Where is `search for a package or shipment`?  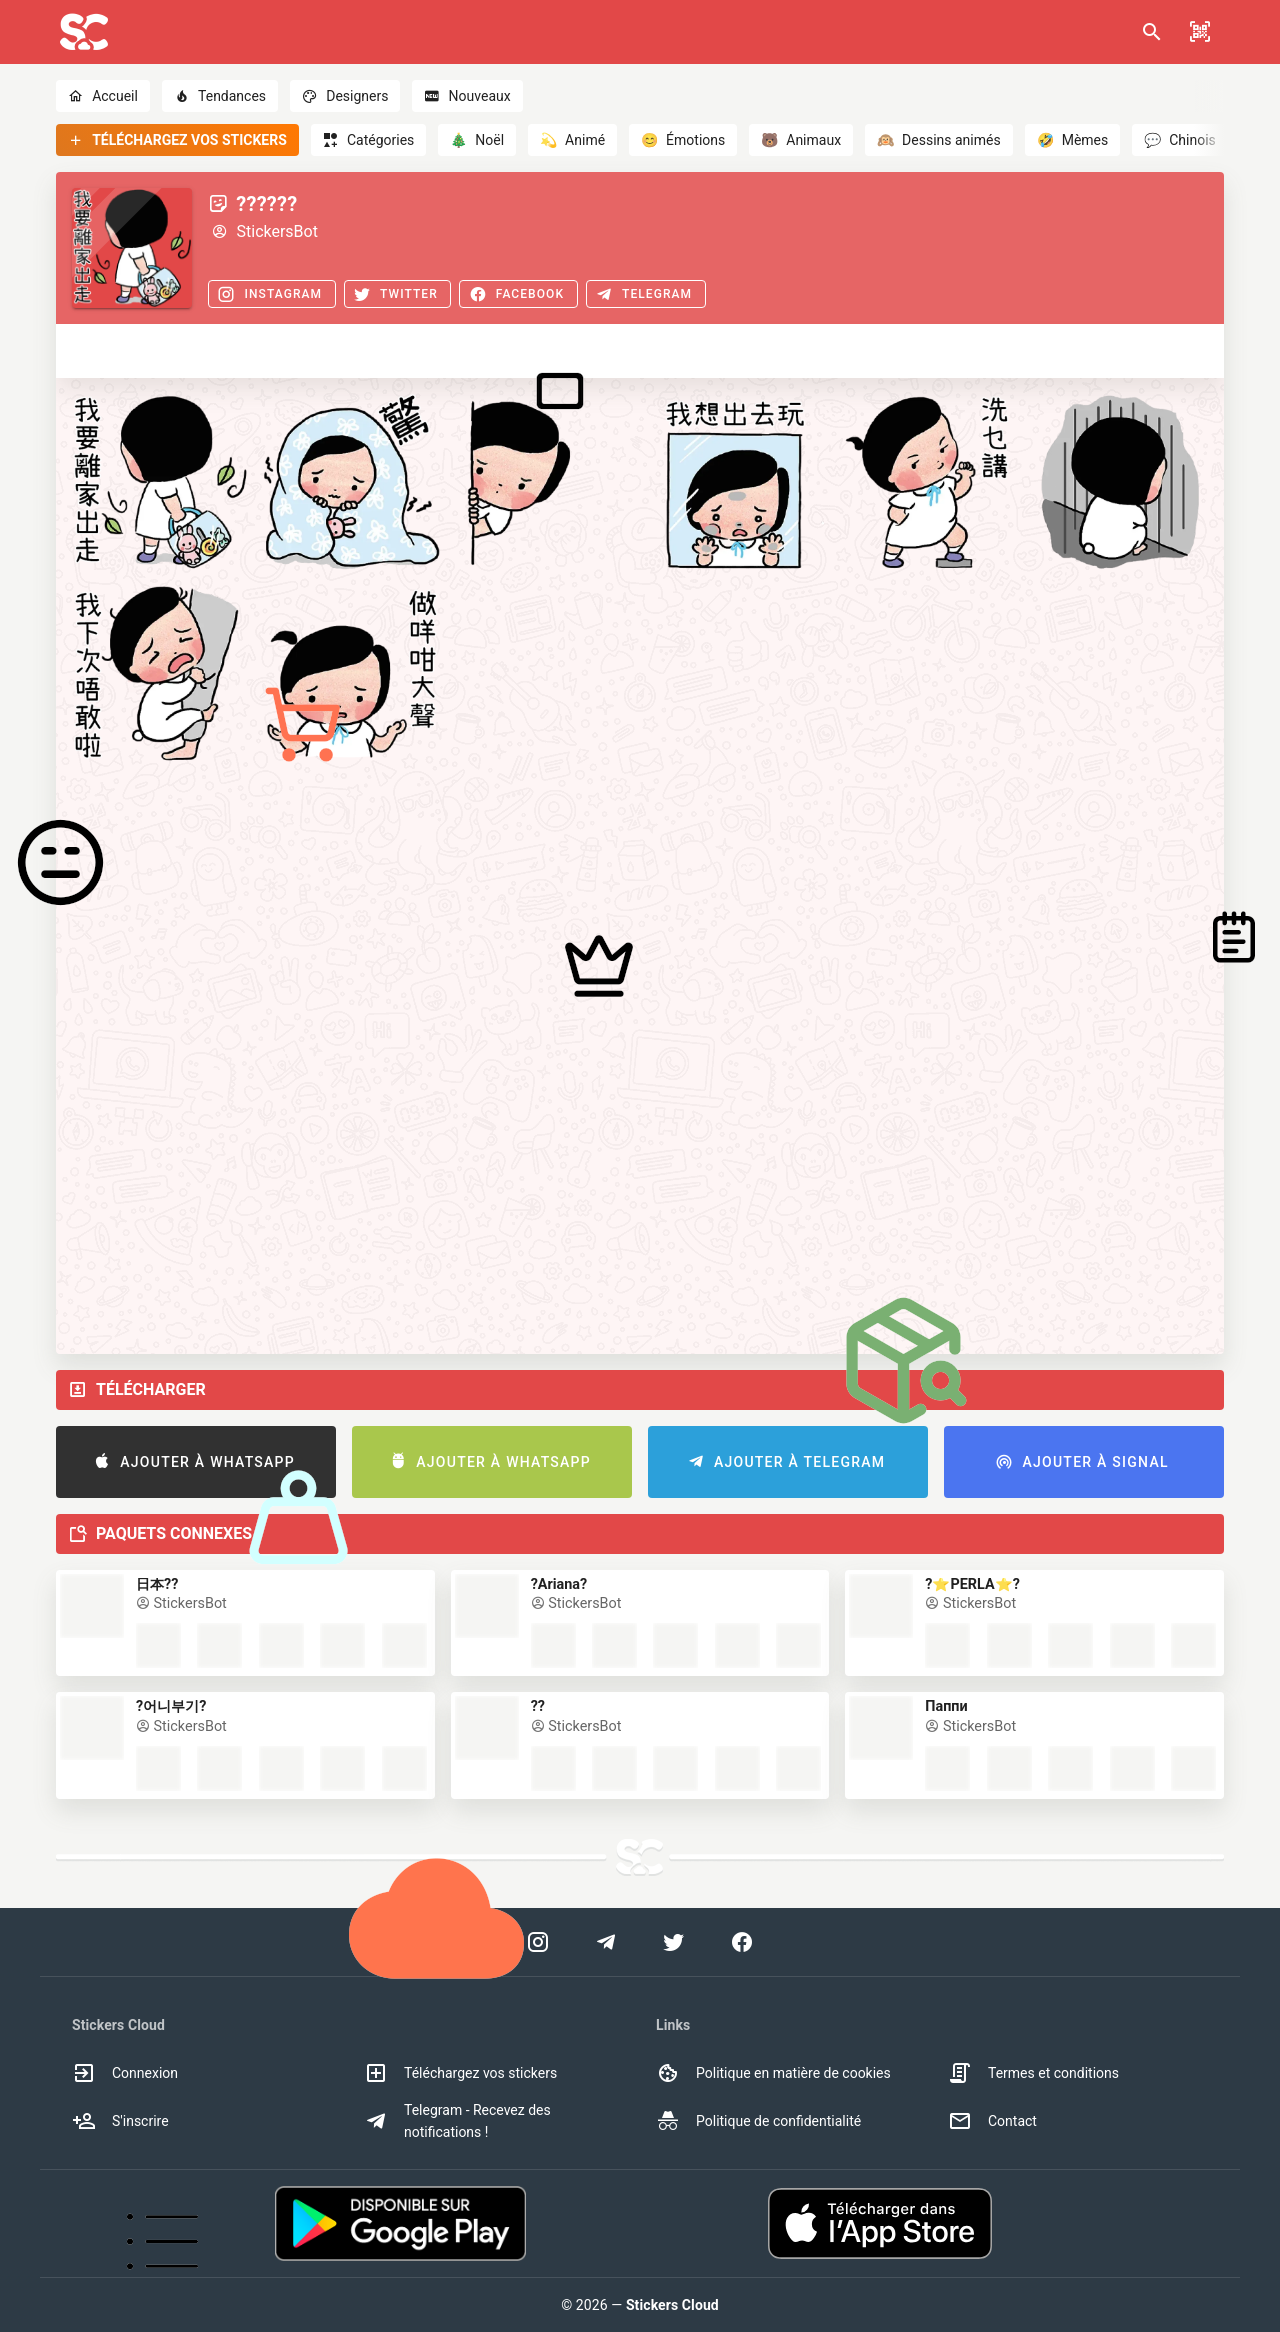 search for a package or shipment is located at coordinates (903, 1360).